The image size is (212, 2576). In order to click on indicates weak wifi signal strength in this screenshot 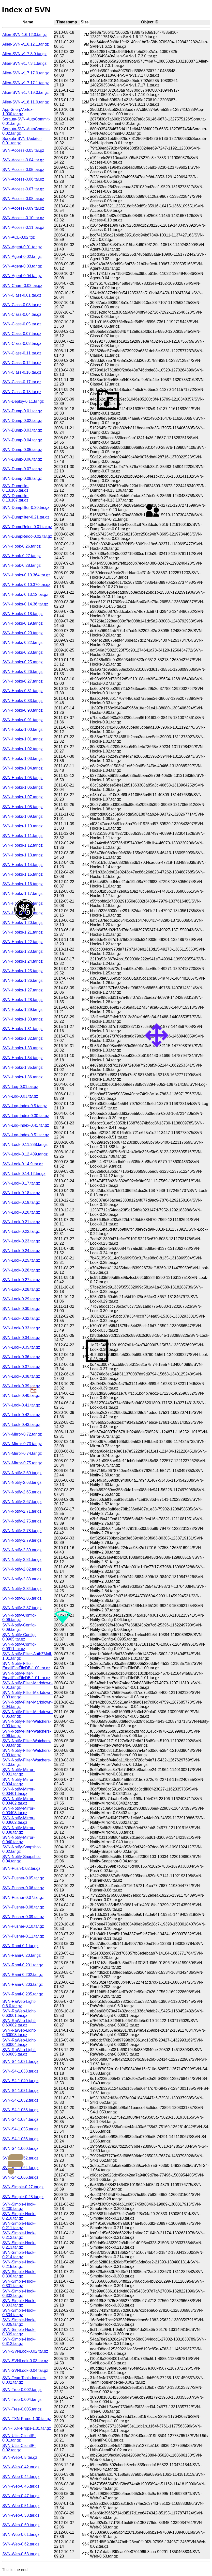, I will do `click(62, 1617)`.